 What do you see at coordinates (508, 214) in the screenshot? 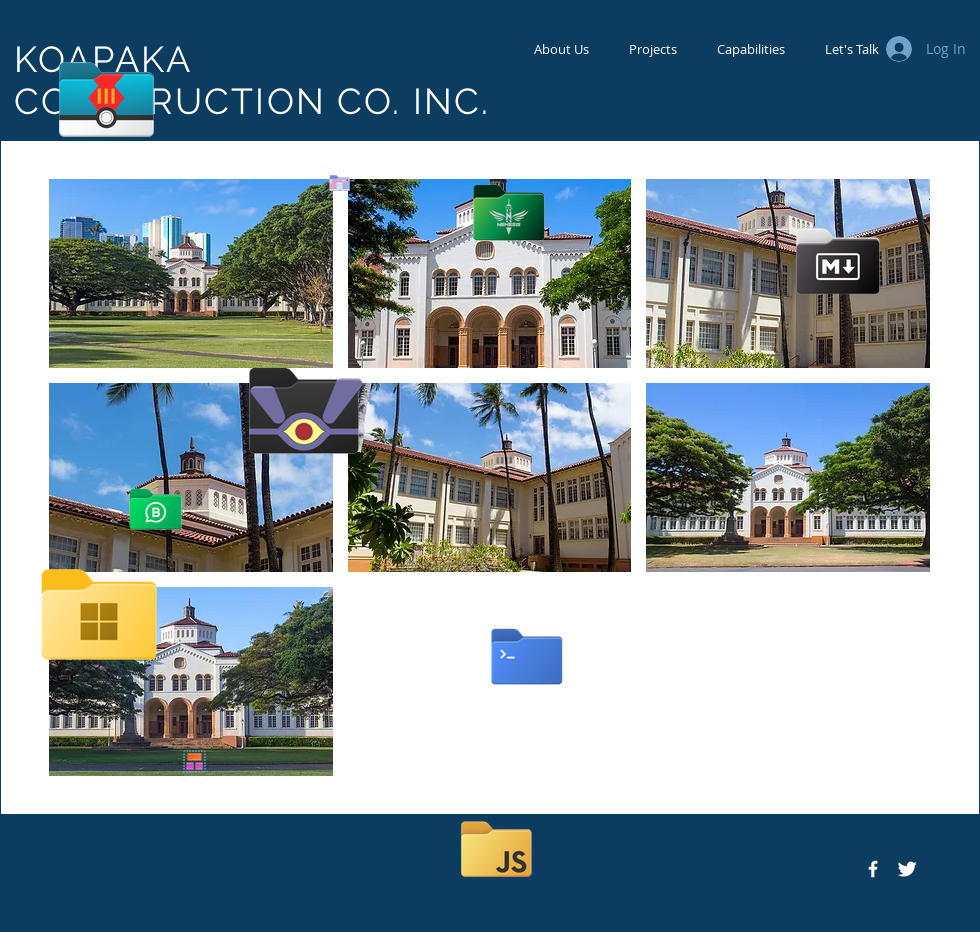
I see `open the nyk nemesis team or game folder` at bounding box center [508, 214].